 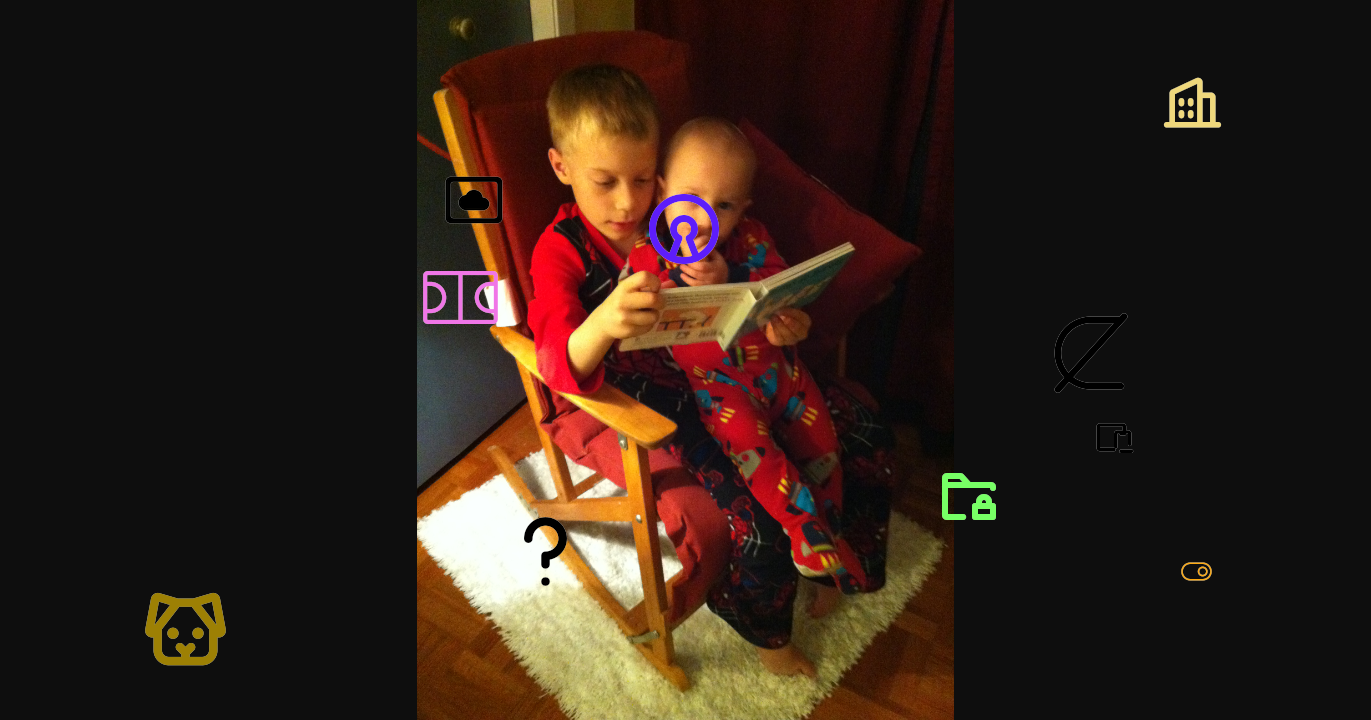 I want to click on toggle a setting on, so click(x=1196, y=571).